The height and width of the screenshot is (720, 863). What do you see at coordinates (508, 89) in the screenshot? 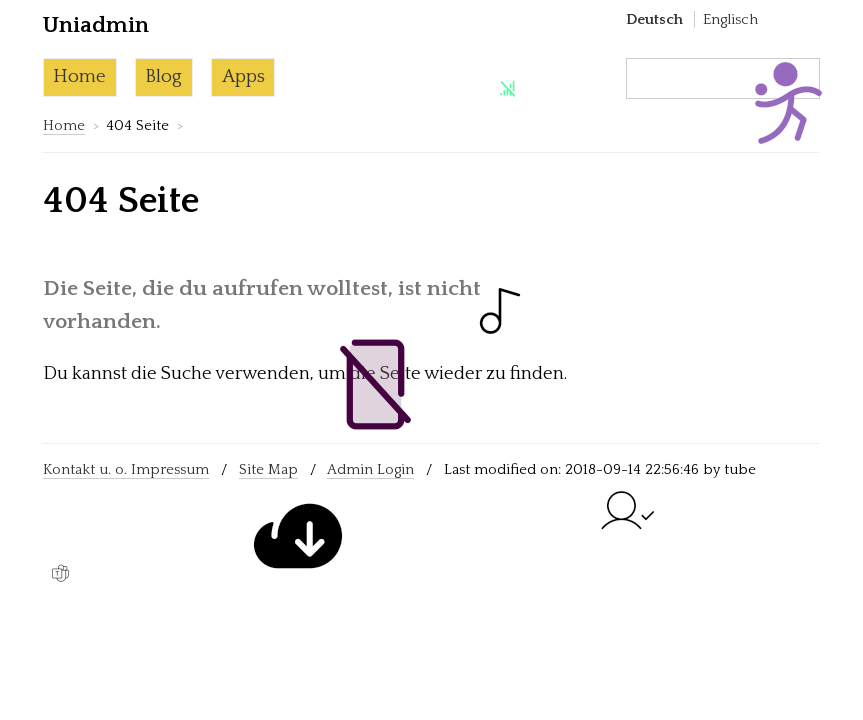
I see `no cellular signal available` at bounding box center [508, 89].